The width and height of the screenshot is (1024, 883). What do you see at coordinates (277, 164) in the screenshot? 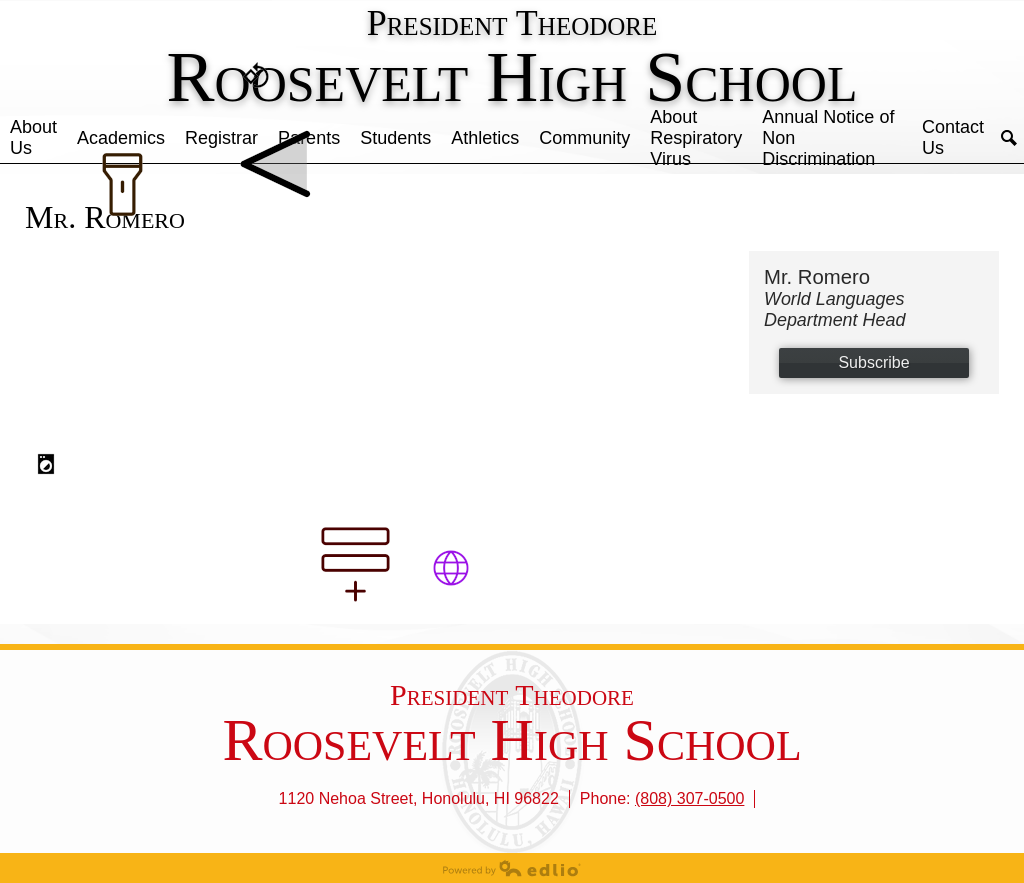
I see `navigate back to the previous screen` at bounding box center [277, 164].